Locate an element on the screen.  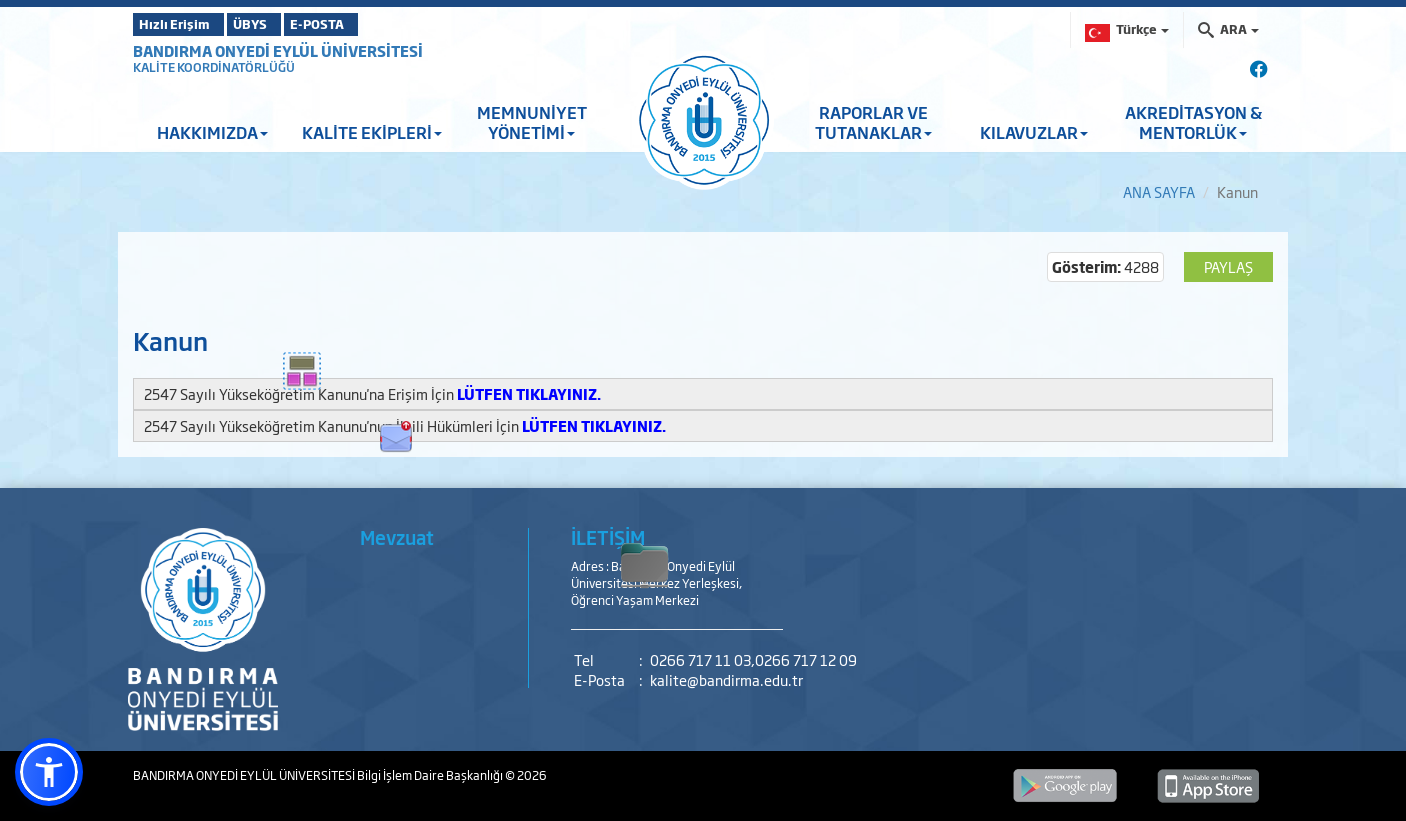
select all items in the current view is located at coordinates (302, 371).